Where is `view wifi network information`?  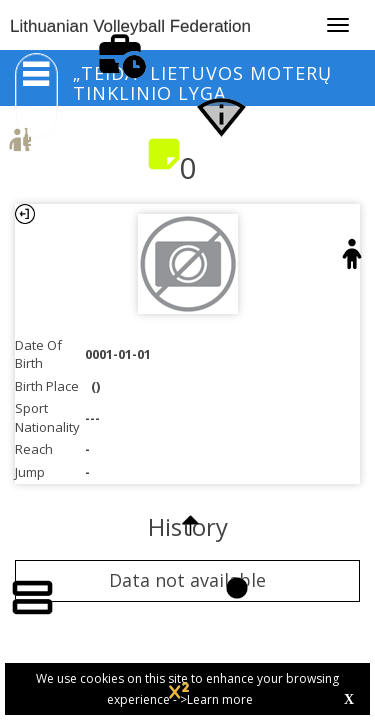 view wifi network information is located at coordinates (221, 116).